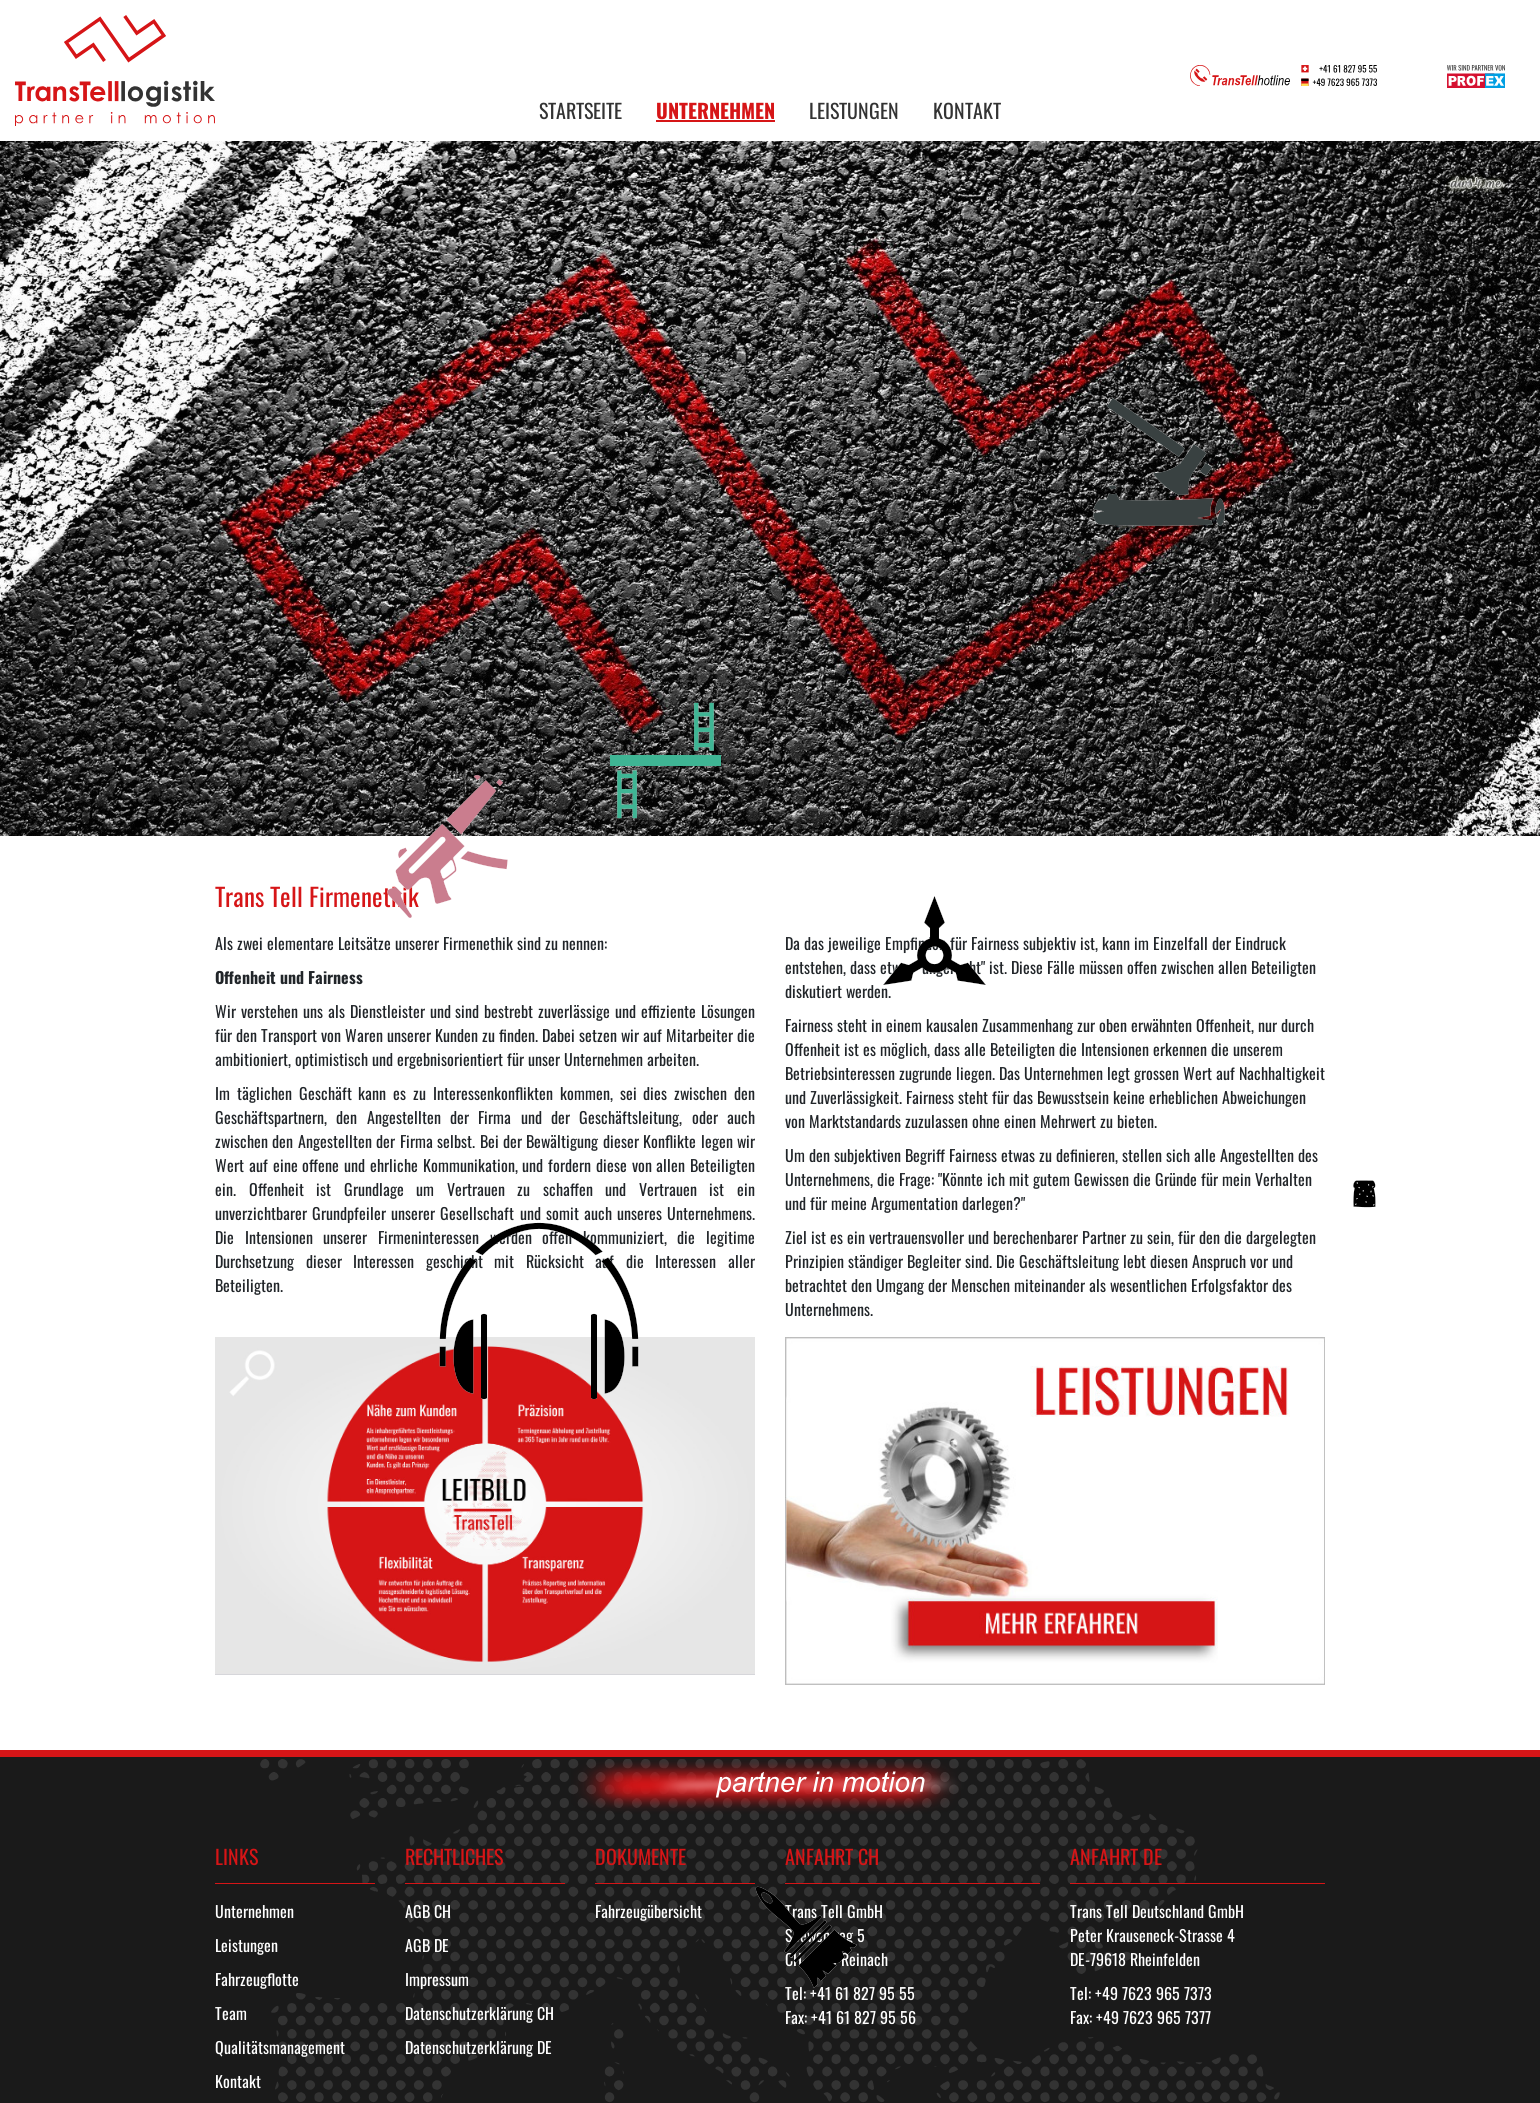  What do you see at coordinates (1215, 805) in the screenshot?
I see `activate grab or snatch ability` at bounding box center [1215, 805].